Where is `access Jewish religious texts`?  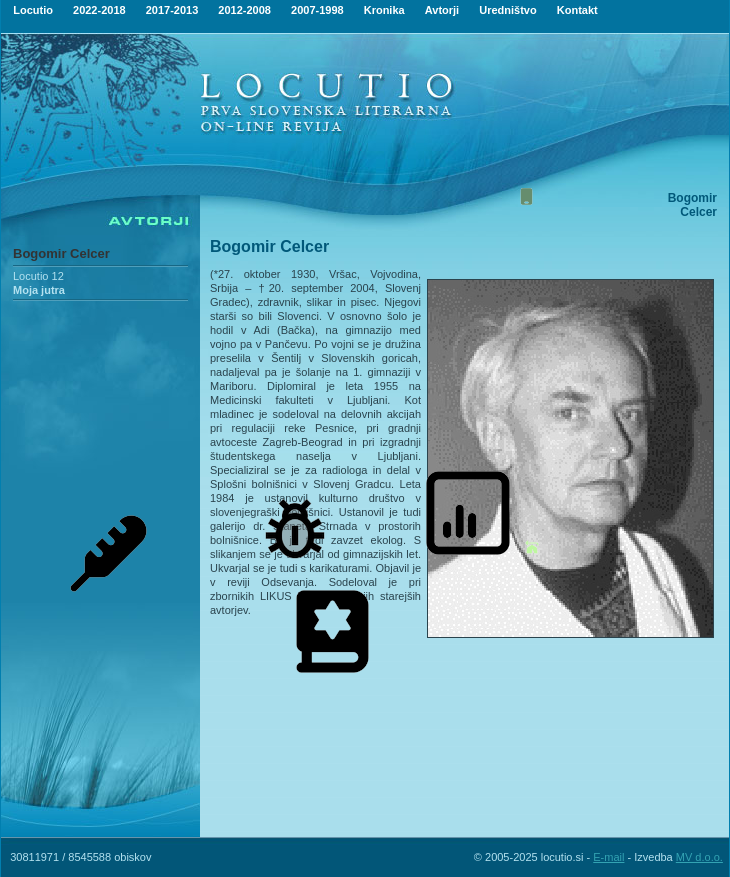
access Jewish religious texts is located at coordinates (332, 631).